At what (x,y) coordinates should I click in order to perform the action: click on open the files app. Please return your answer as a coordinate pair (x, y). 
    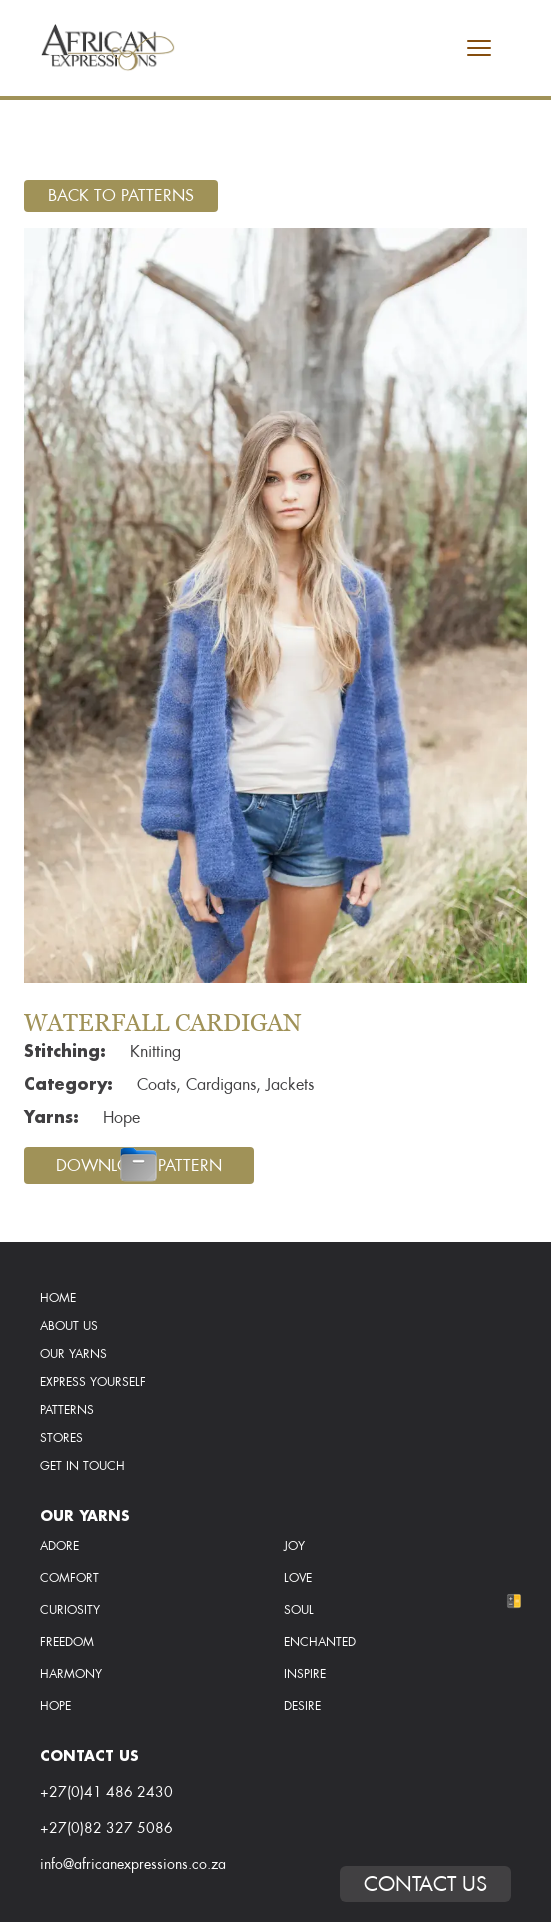
    Looking at the image, I should click on (138, 1164).